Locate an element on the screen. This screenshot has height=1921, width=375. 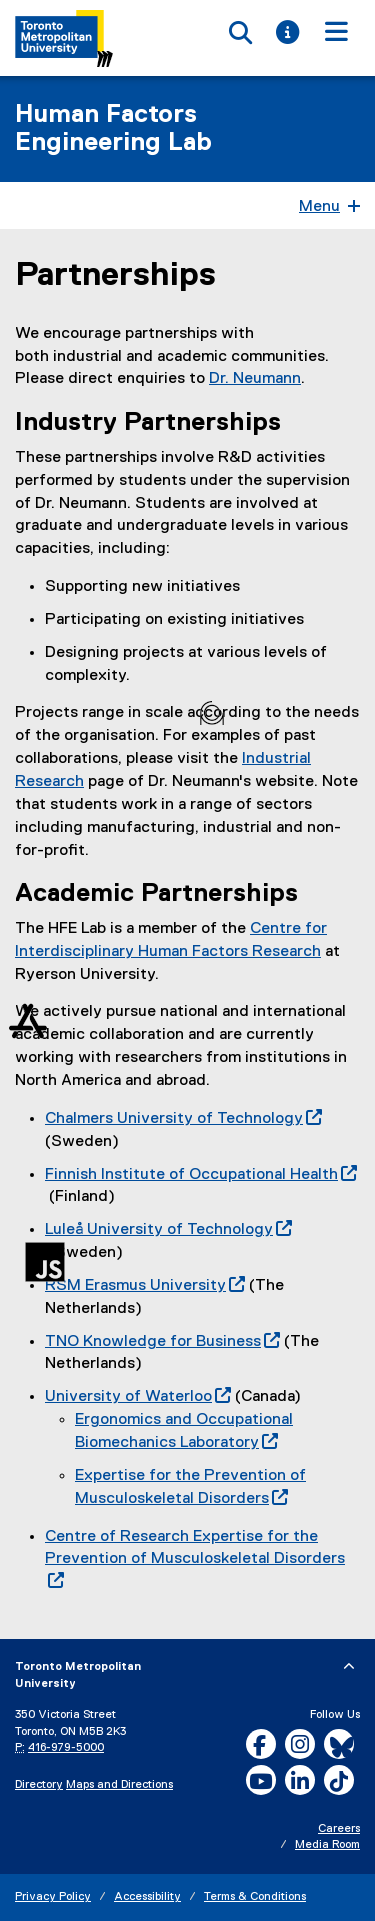
javascript programming language logo is located at coordinates (45, 1262).